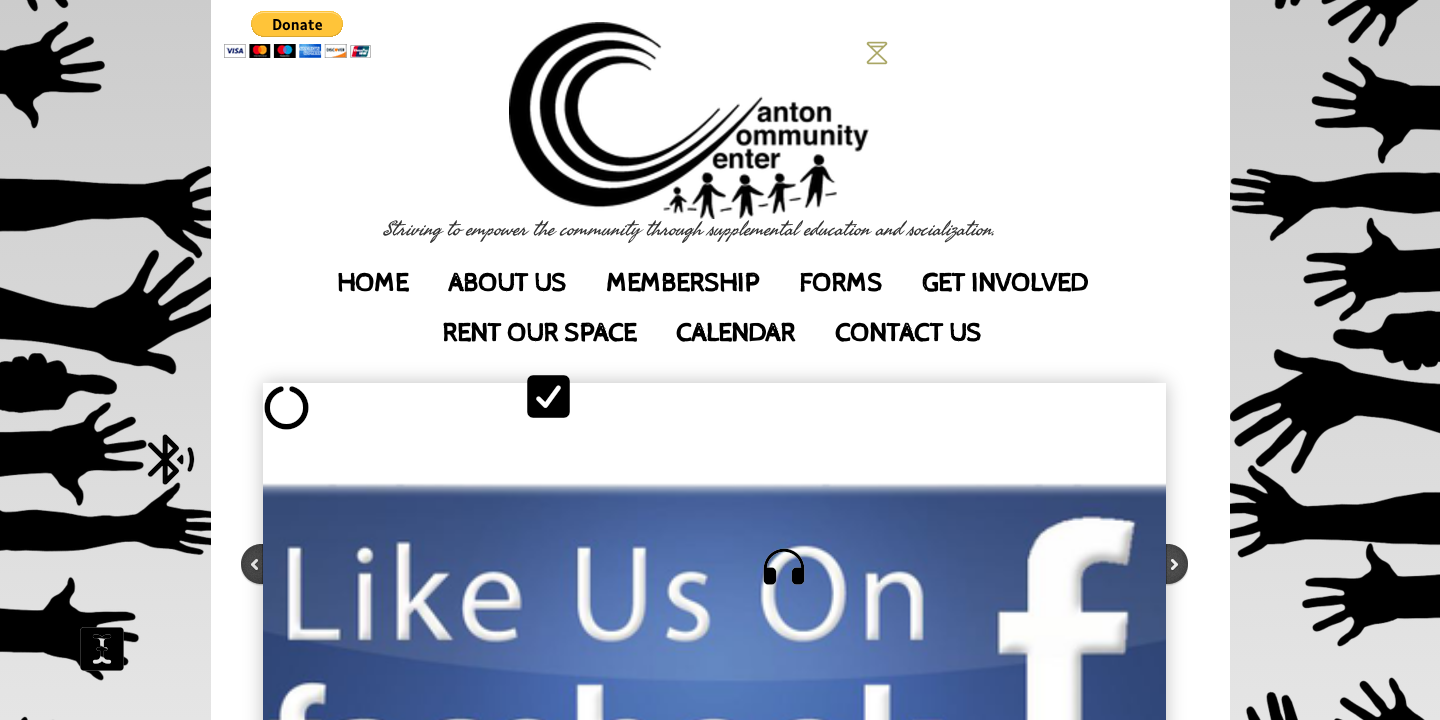  I want to click on text input field cursor indicator, so click(102, 649).